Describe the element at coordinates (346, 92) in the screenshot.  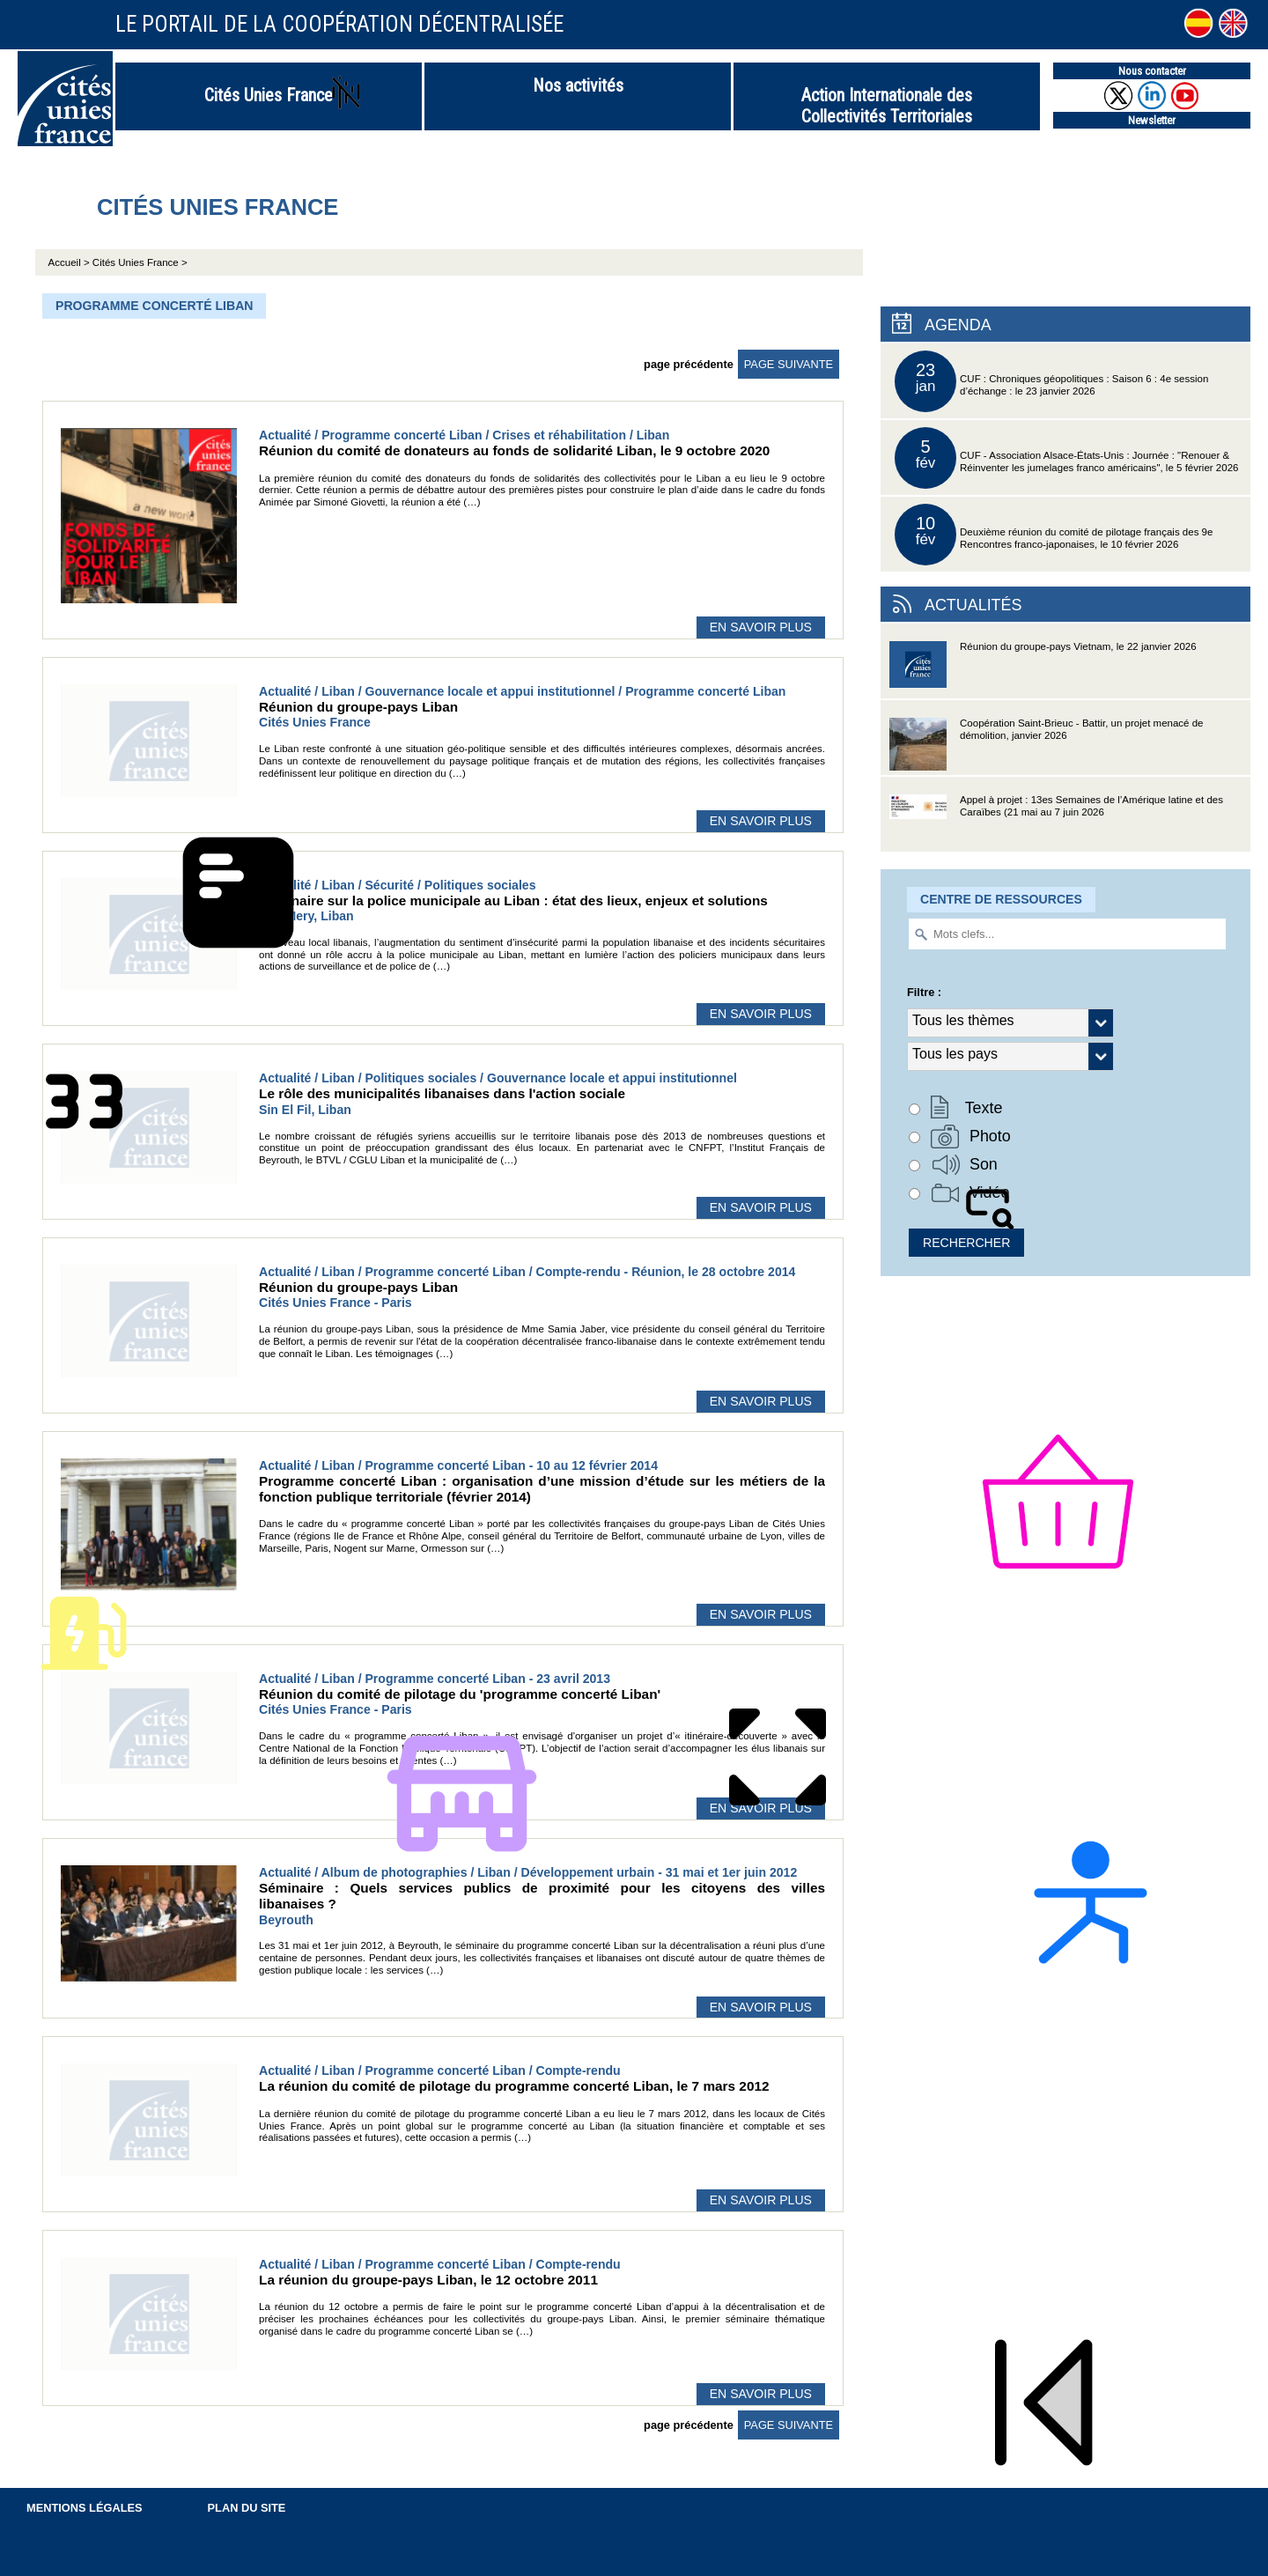
I see `mute or disable audio input` at that location.